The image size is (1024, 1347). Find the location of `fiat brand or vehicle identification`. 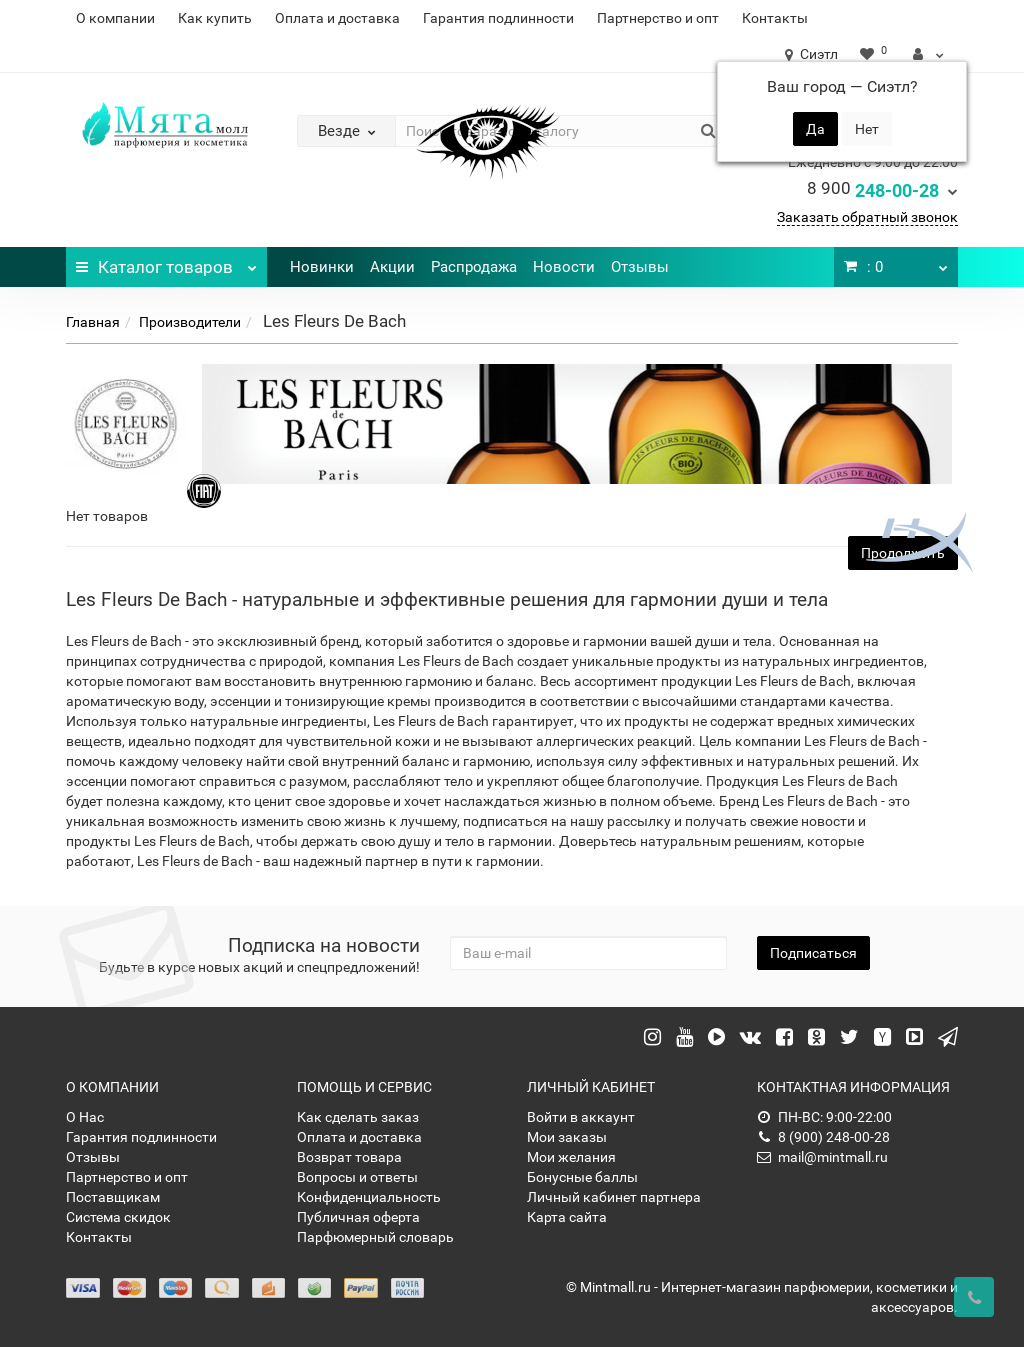

fiat brand or vehicle identification is located at coordinates (204, 491).